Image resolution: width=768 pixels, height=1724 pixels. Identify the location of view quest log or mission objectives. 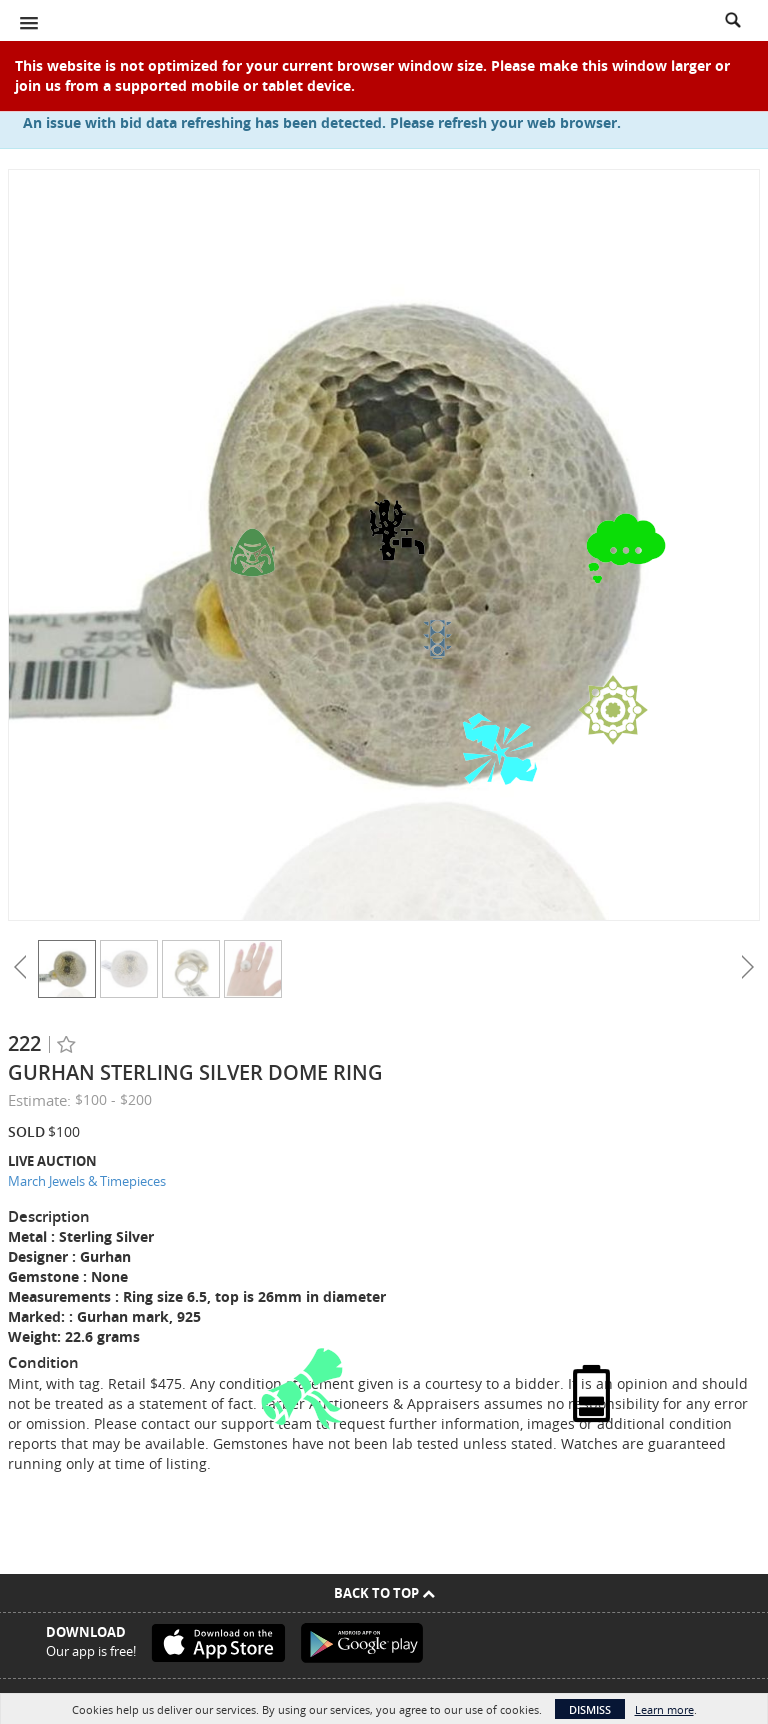
(302, 1389).